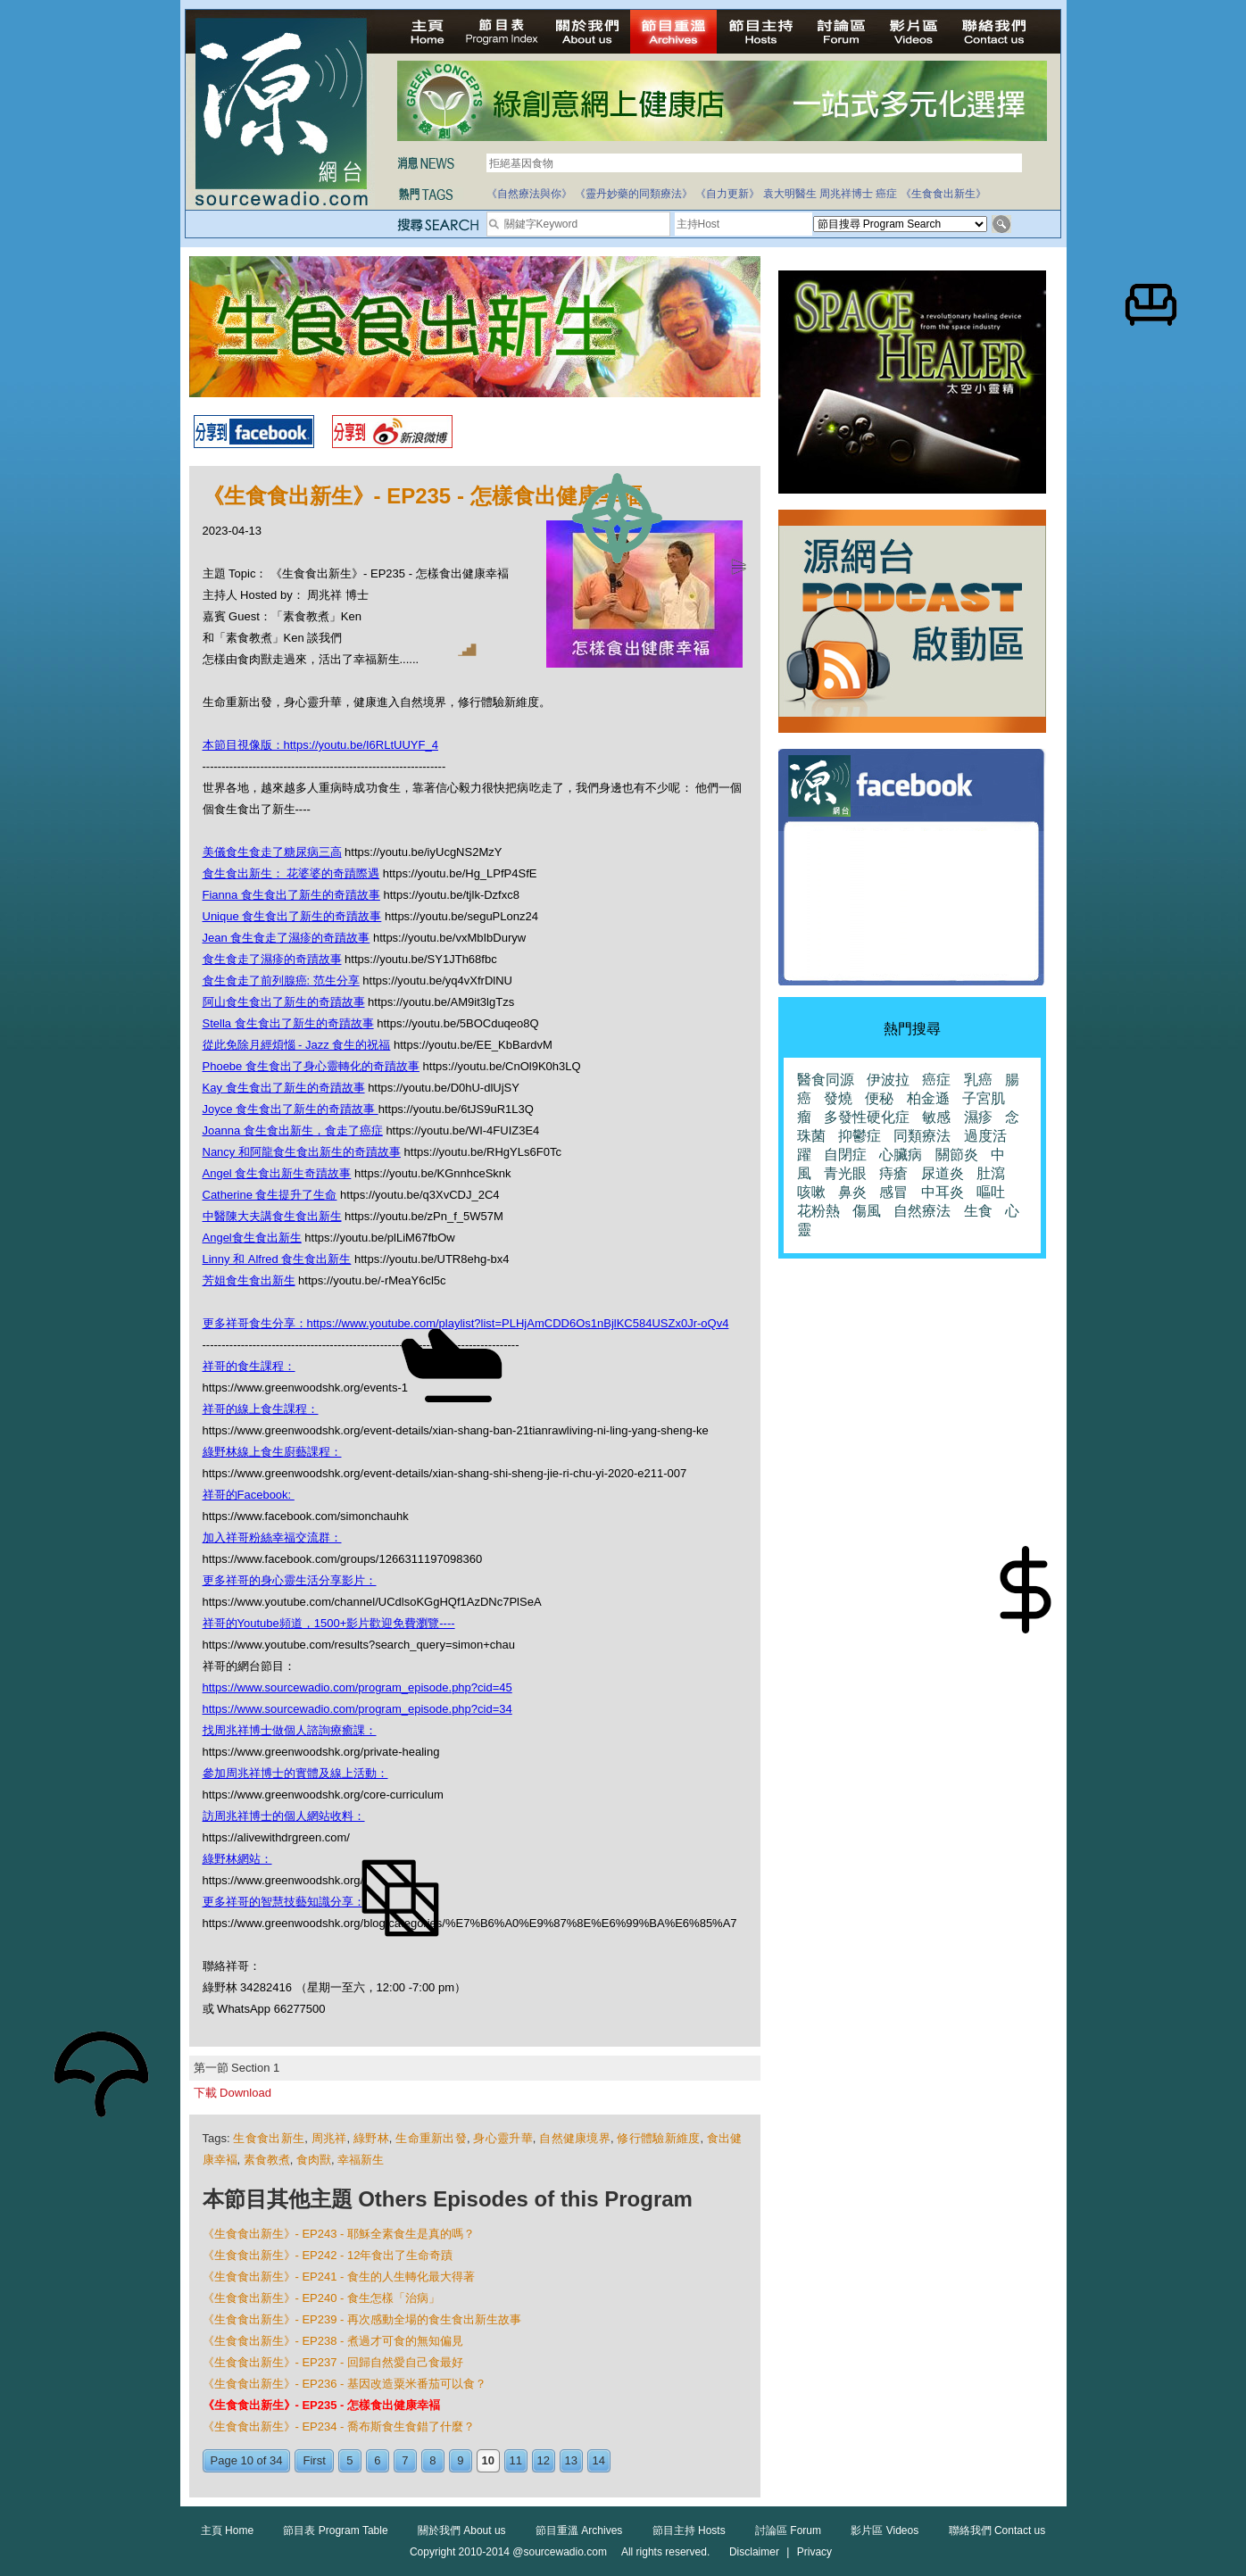  I want to click on flip image or object vertically, so click(738, 567).